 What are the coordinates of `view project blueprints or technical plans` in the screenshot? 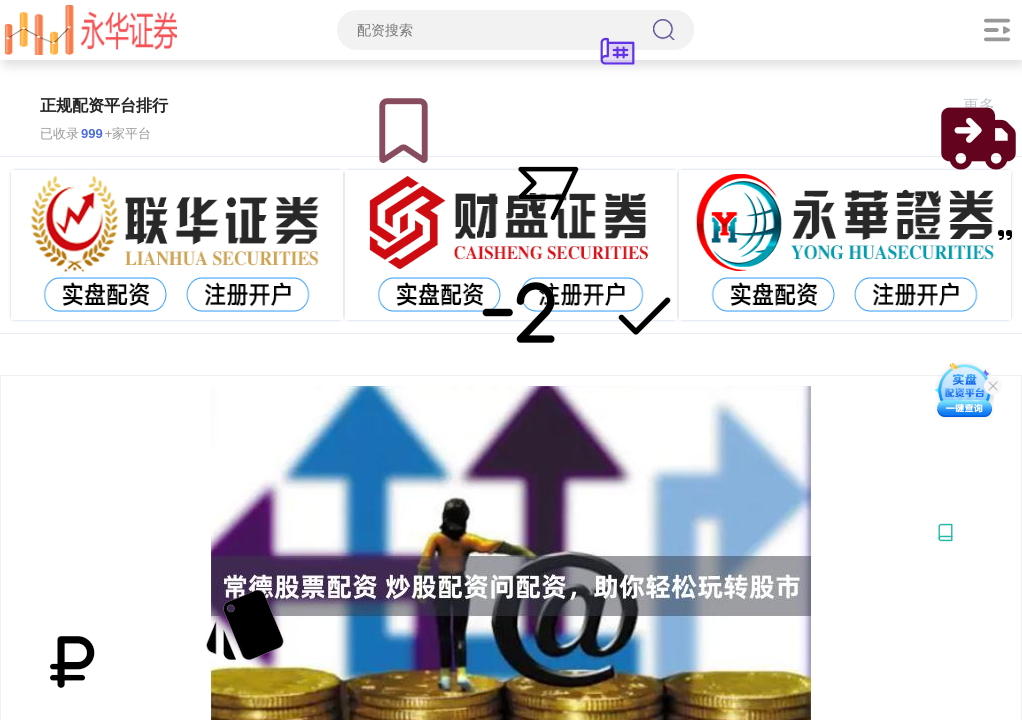 It's located at (617, 52).